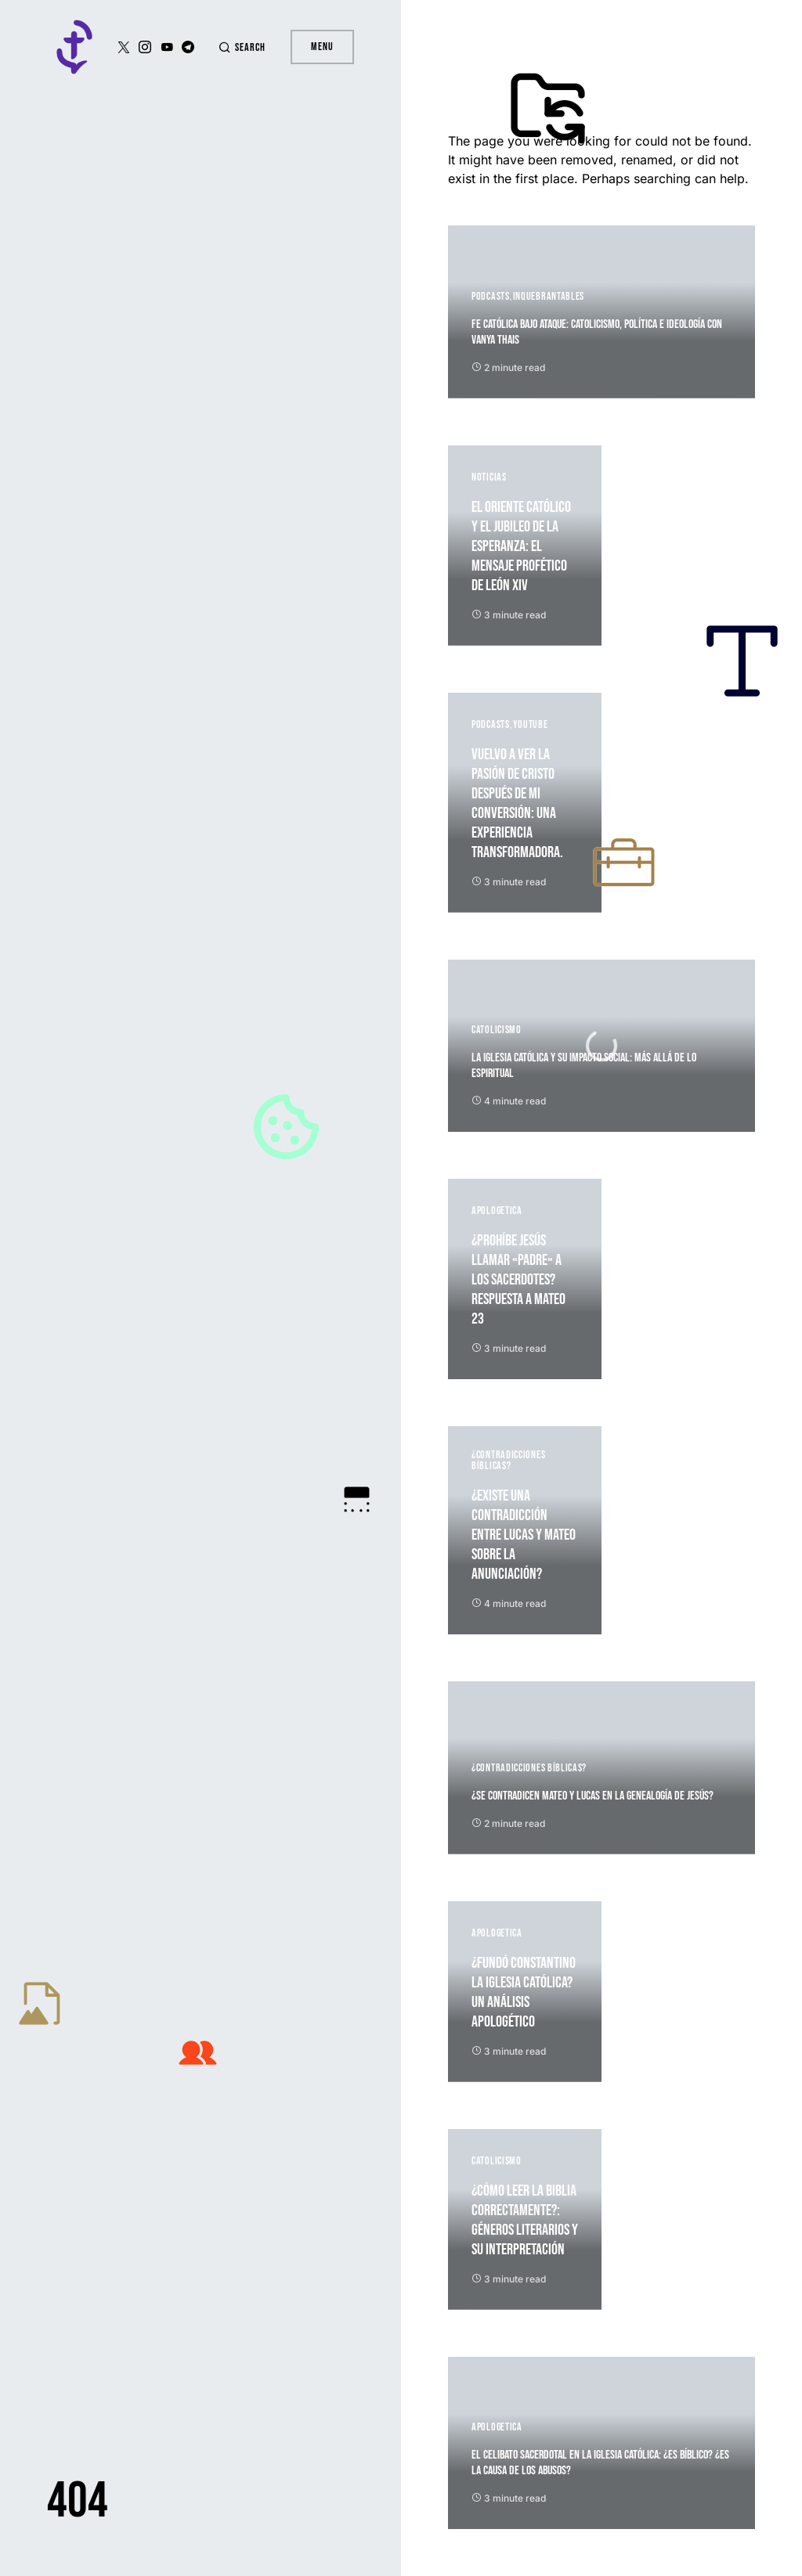  What do you see at coordinates (42, 2003) in the screenshot?
I see `view image file` at bounding box center [42, 2003].